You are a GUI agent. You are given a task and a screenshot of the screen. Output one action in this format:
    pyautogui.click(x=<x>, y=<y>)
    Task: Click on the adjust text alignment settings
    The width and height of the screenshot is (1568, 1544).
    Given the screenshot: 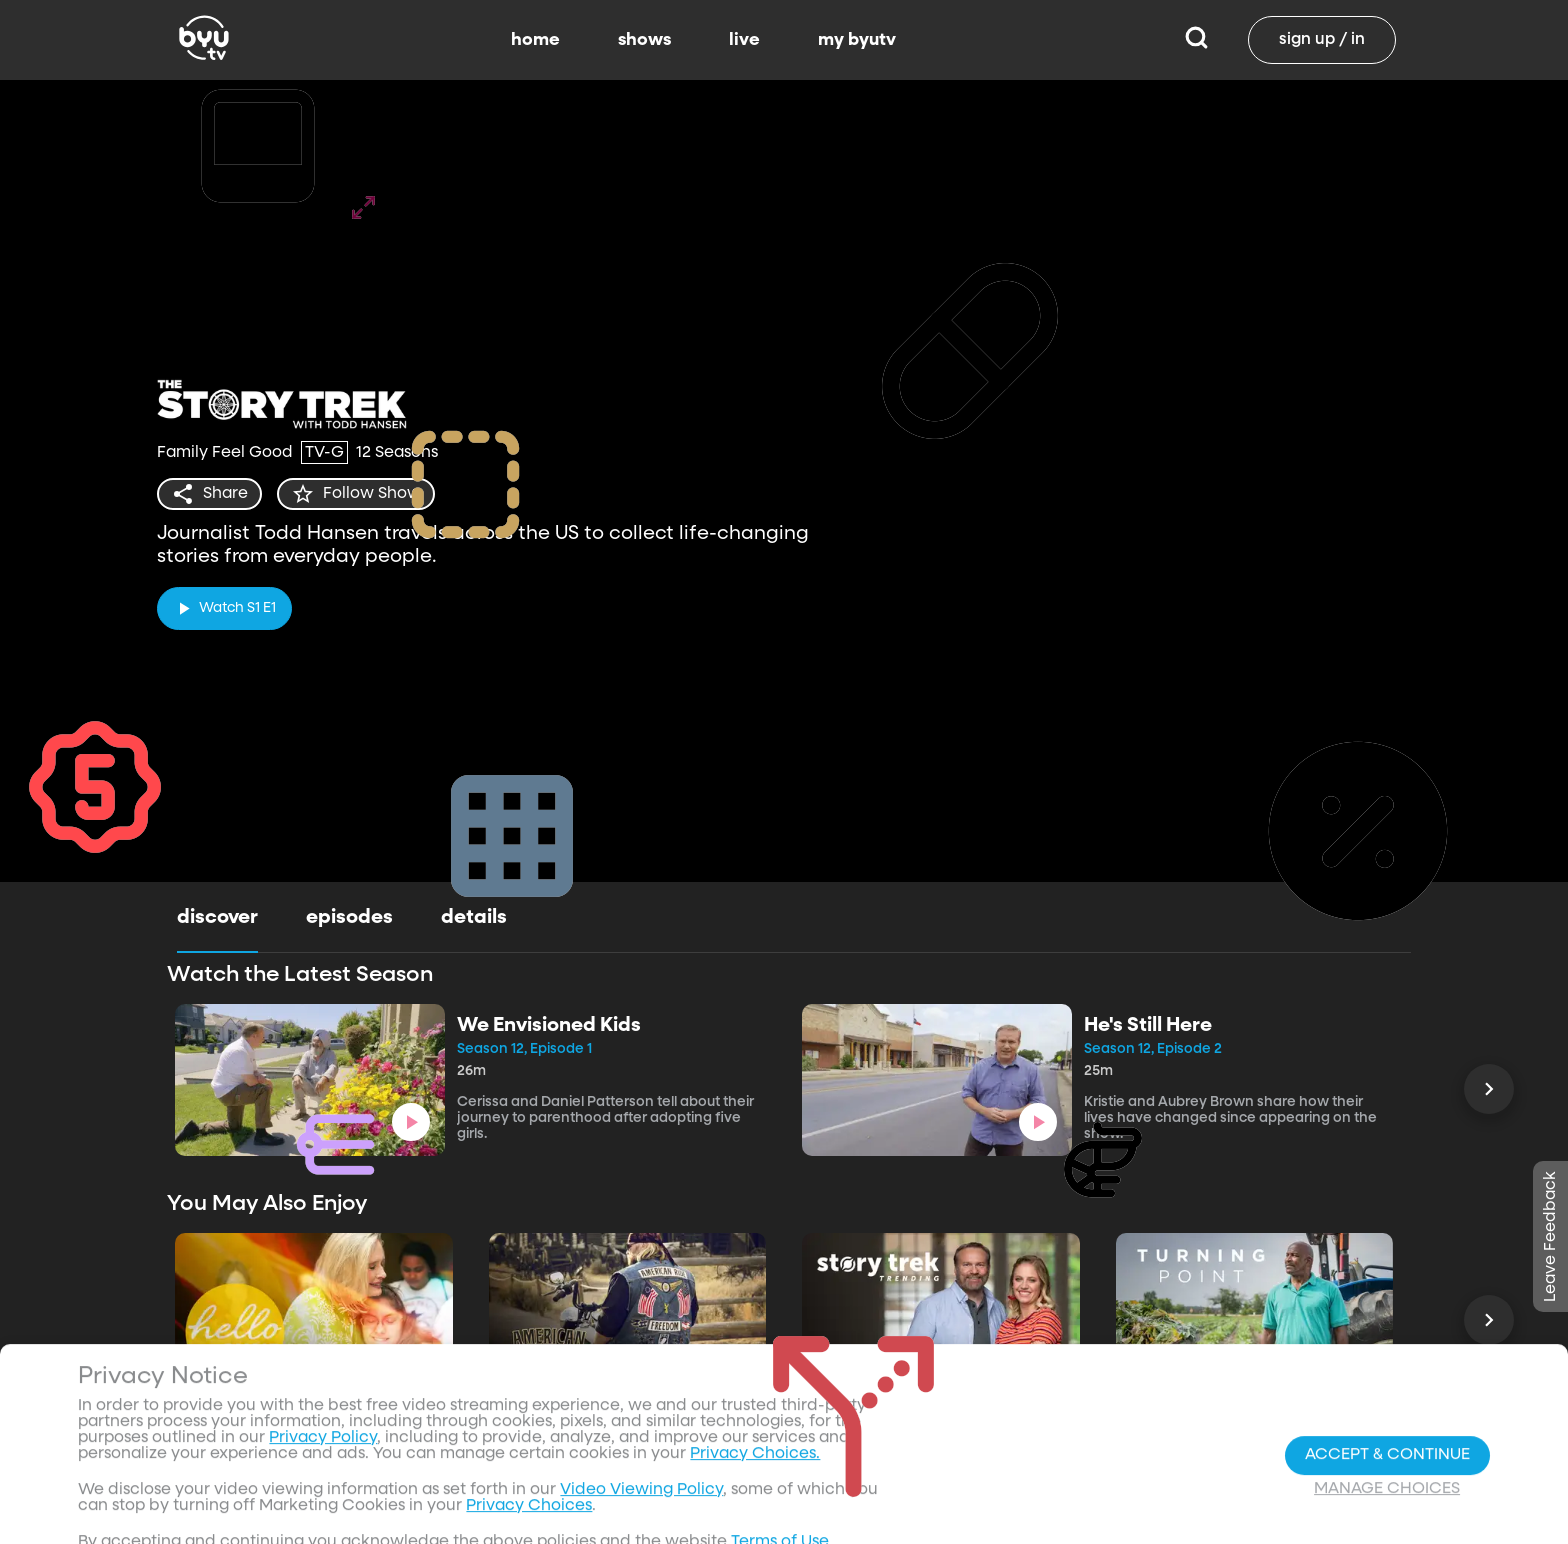 What is the action you would take?
    pyautogui.click(x=335, y=1144)
    